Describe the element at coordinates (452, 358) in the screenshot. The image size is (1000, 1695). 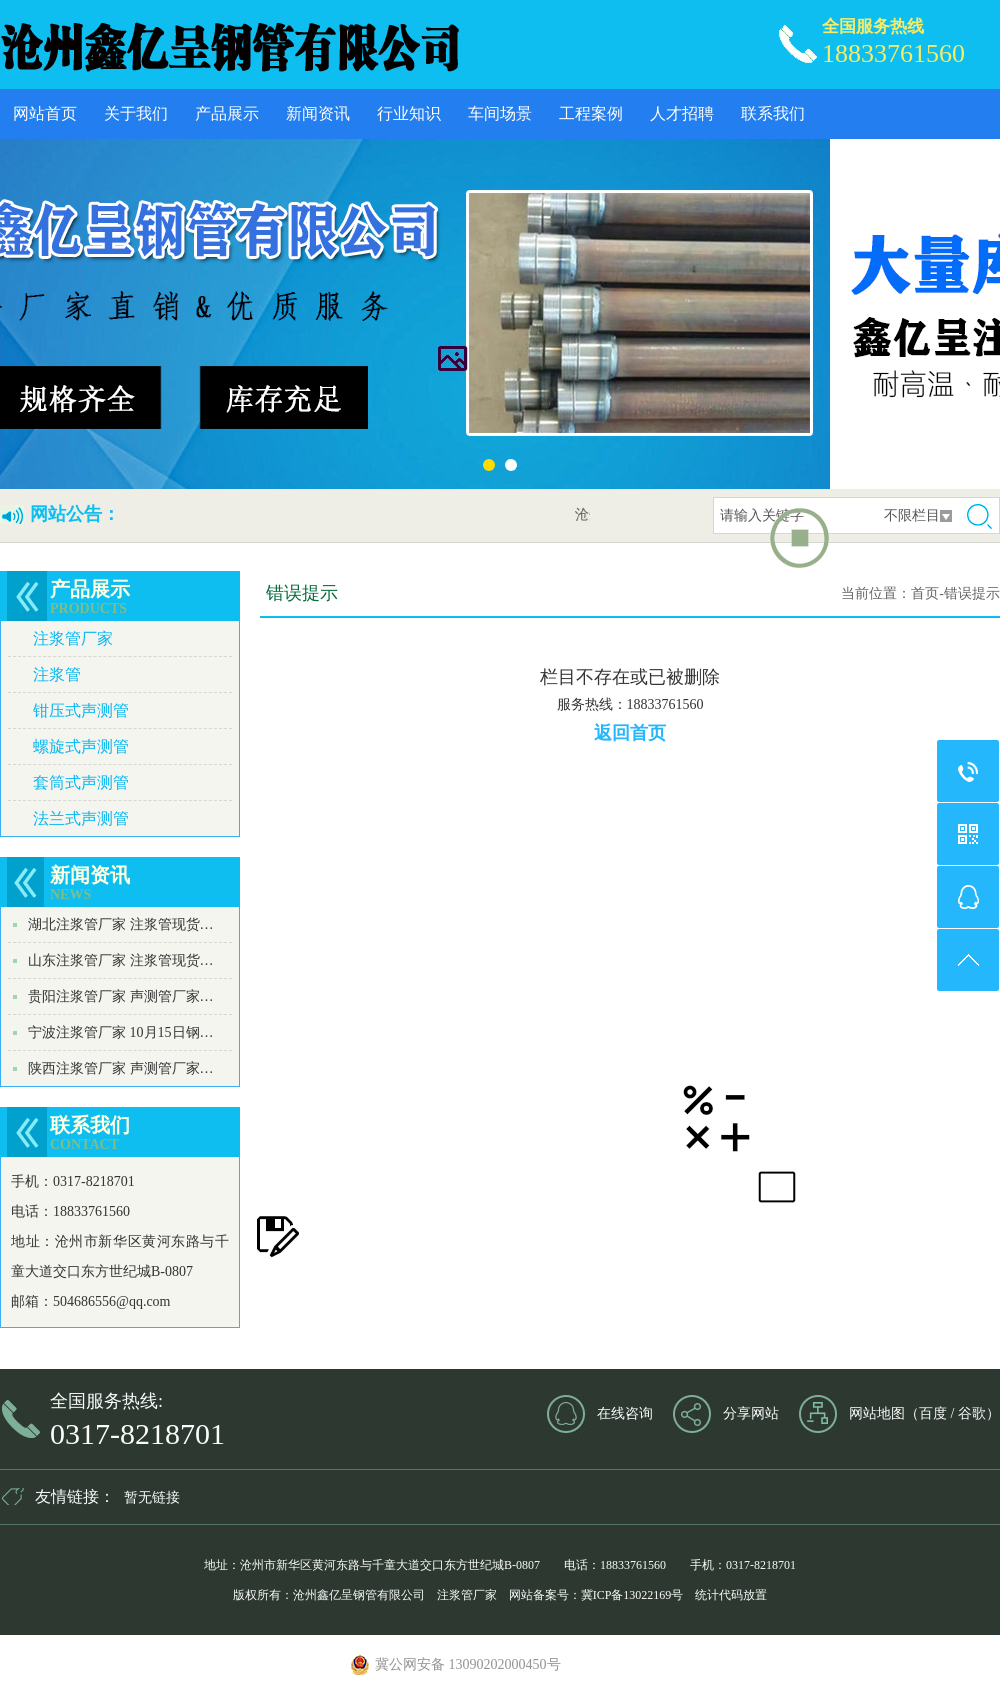
I see `view or open an image file` at that location.